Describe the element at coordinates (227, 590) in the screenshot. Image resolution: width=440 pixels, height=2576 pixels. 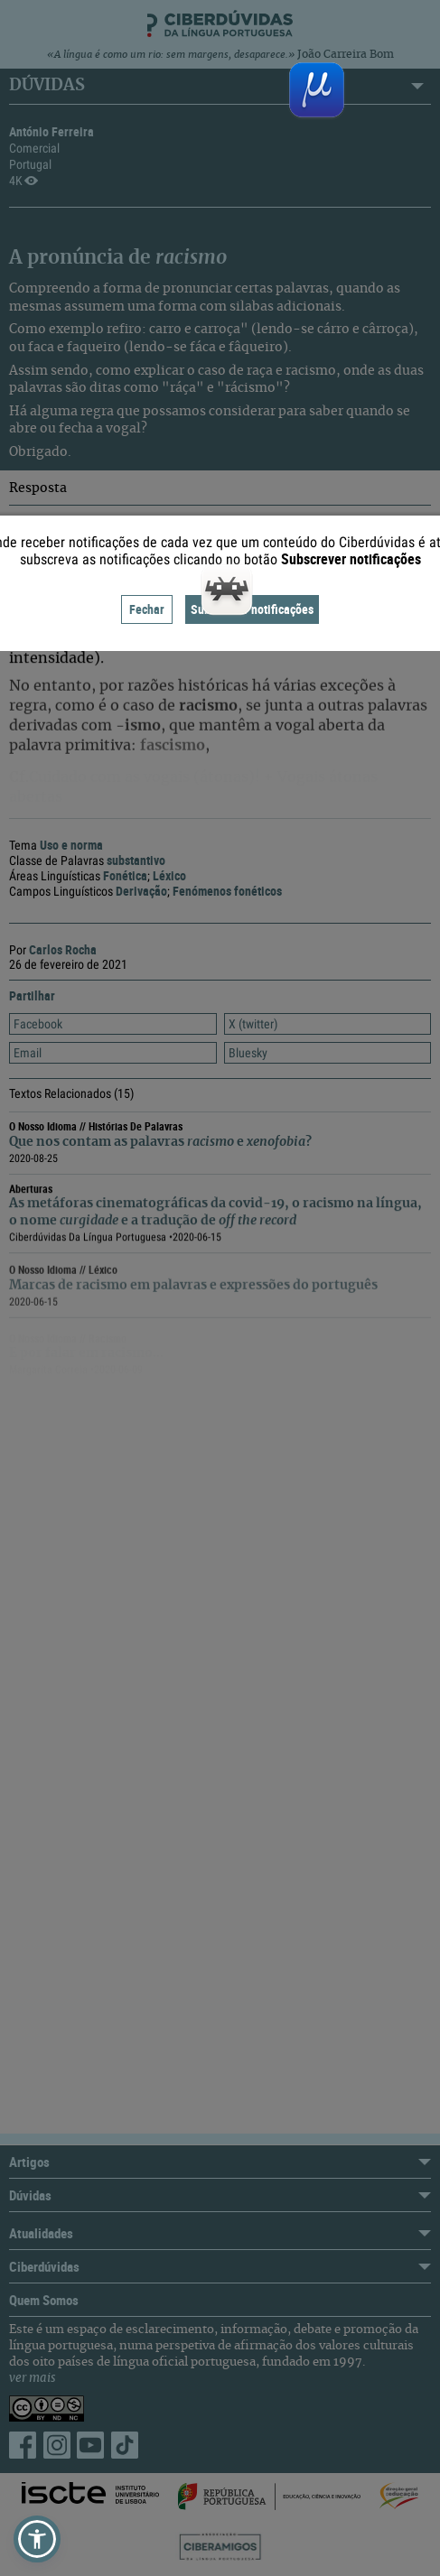
I see `open retroarch emulator app` at that location.